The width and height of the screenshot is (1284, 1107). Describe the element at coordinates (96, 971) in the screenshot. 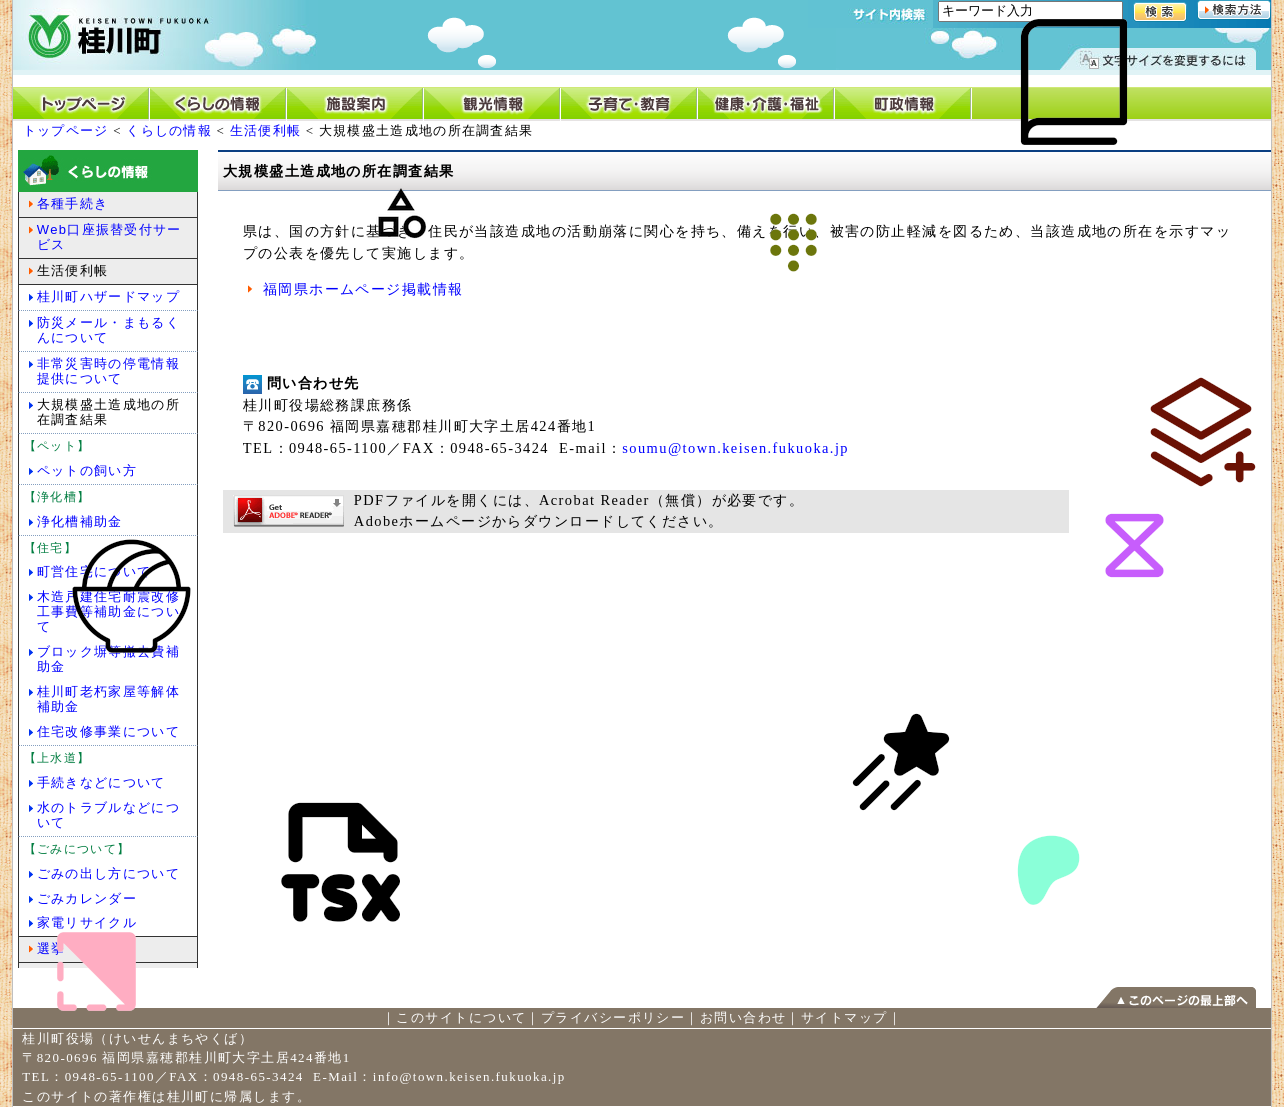

I see `invert current selection` at that location.